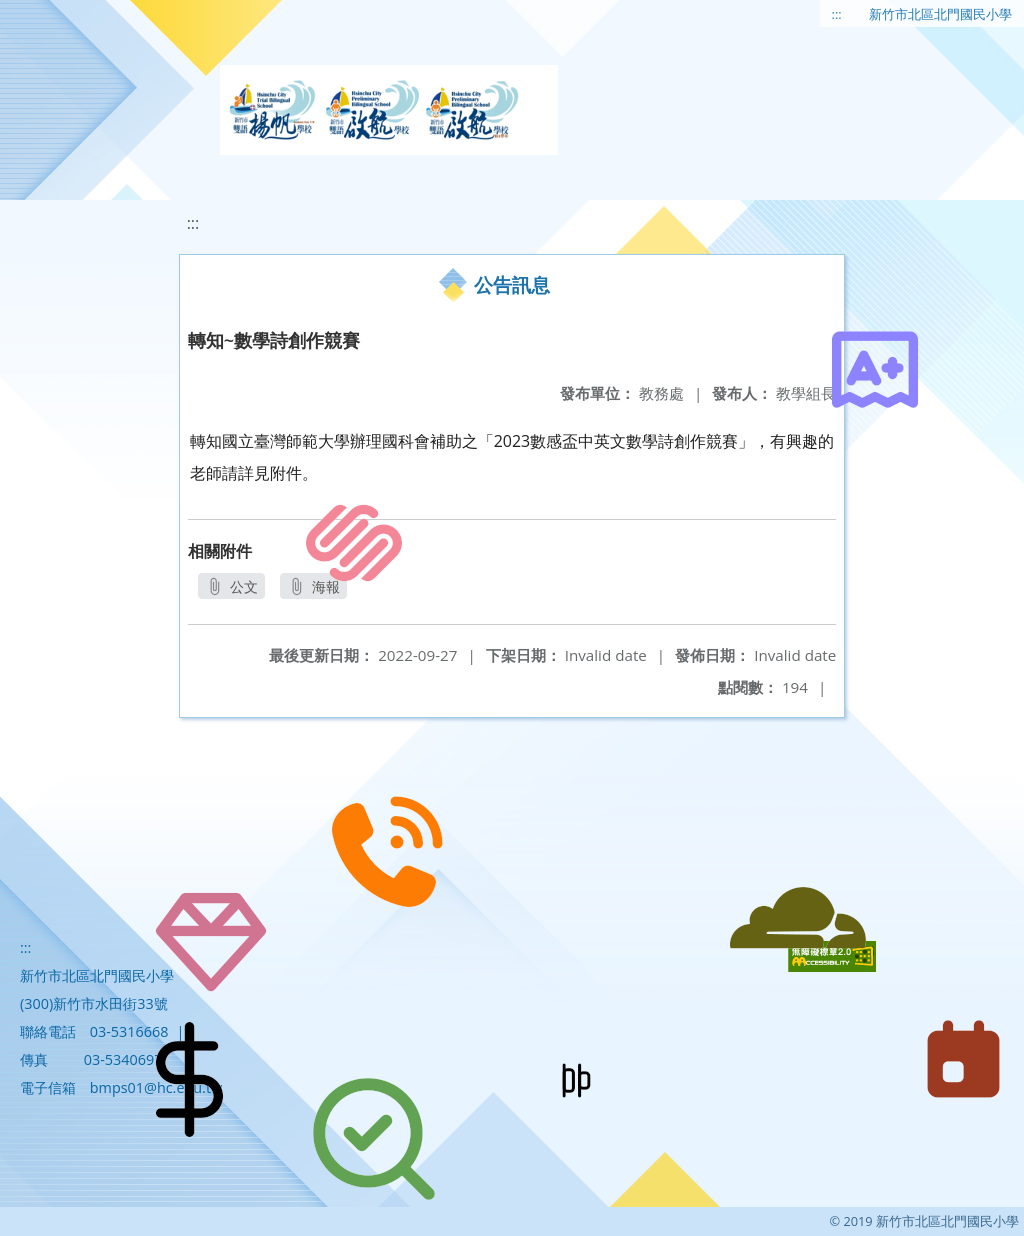  I want to click on view today's date or daily agenda, so click(963, 1061).